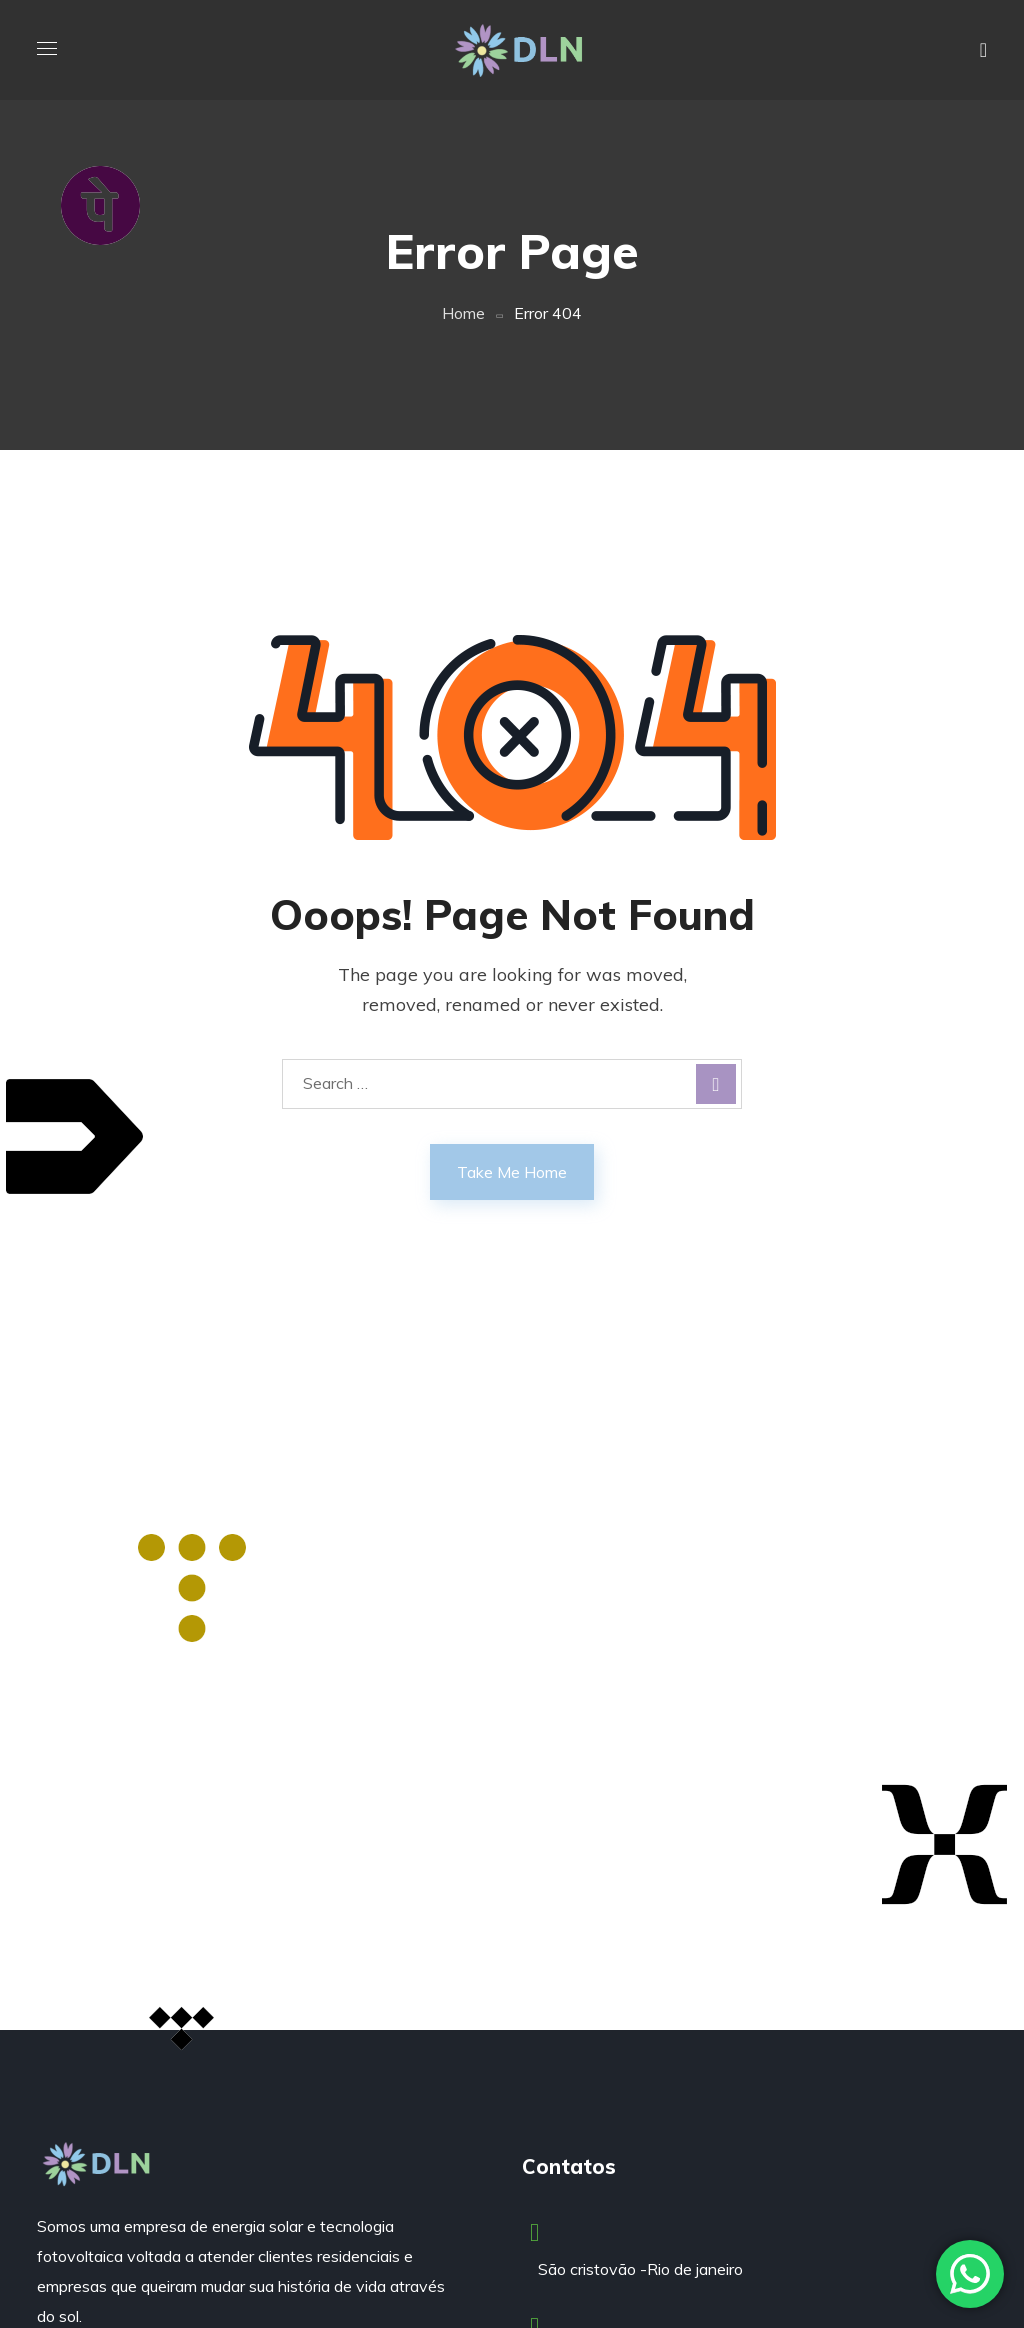 This screenshot has width=1024, height=2328. What do you see at coordinates (74, 1136) in the screenshot?
I see `open the V2EX community forum` at bounding box center [74, 1136].